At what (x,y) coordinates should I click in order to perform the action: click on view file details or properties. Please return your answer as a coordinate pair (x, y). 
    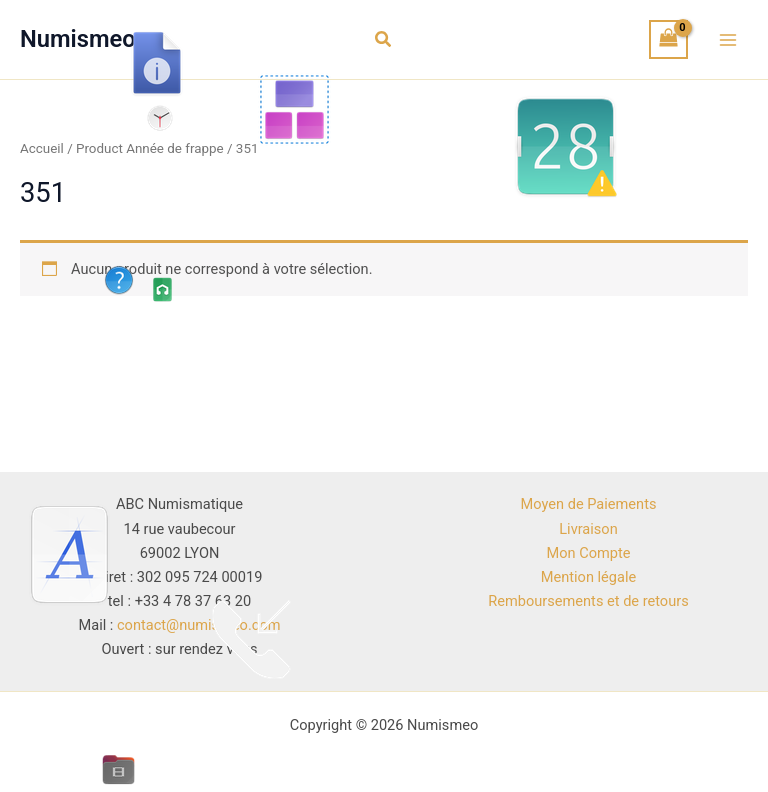
    Looking at the image, I should click on (157, 64).